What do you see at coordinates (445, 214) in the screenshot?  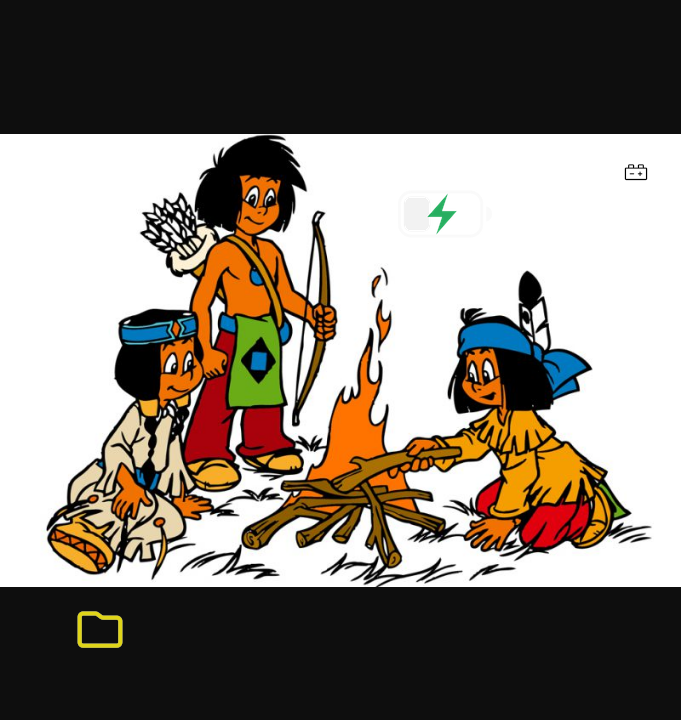 I see `battery at 30% and currently charging` at bounding box center [445, 214].